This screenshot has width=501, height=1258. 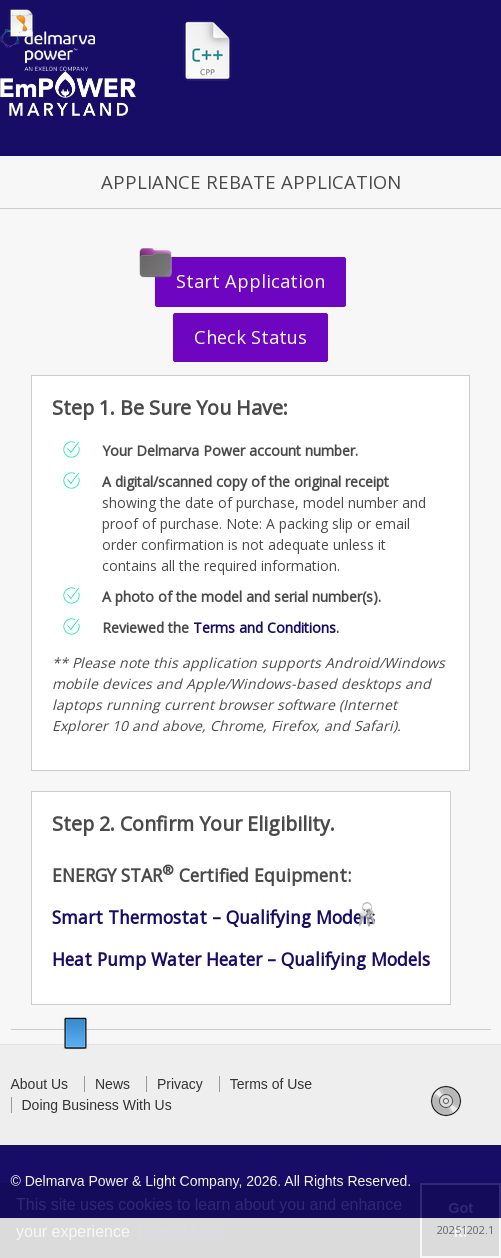 What do you see at coordinates (207, 51) in the screenshot?
I see `a C++ source code file` at bounding box center [207, 51].